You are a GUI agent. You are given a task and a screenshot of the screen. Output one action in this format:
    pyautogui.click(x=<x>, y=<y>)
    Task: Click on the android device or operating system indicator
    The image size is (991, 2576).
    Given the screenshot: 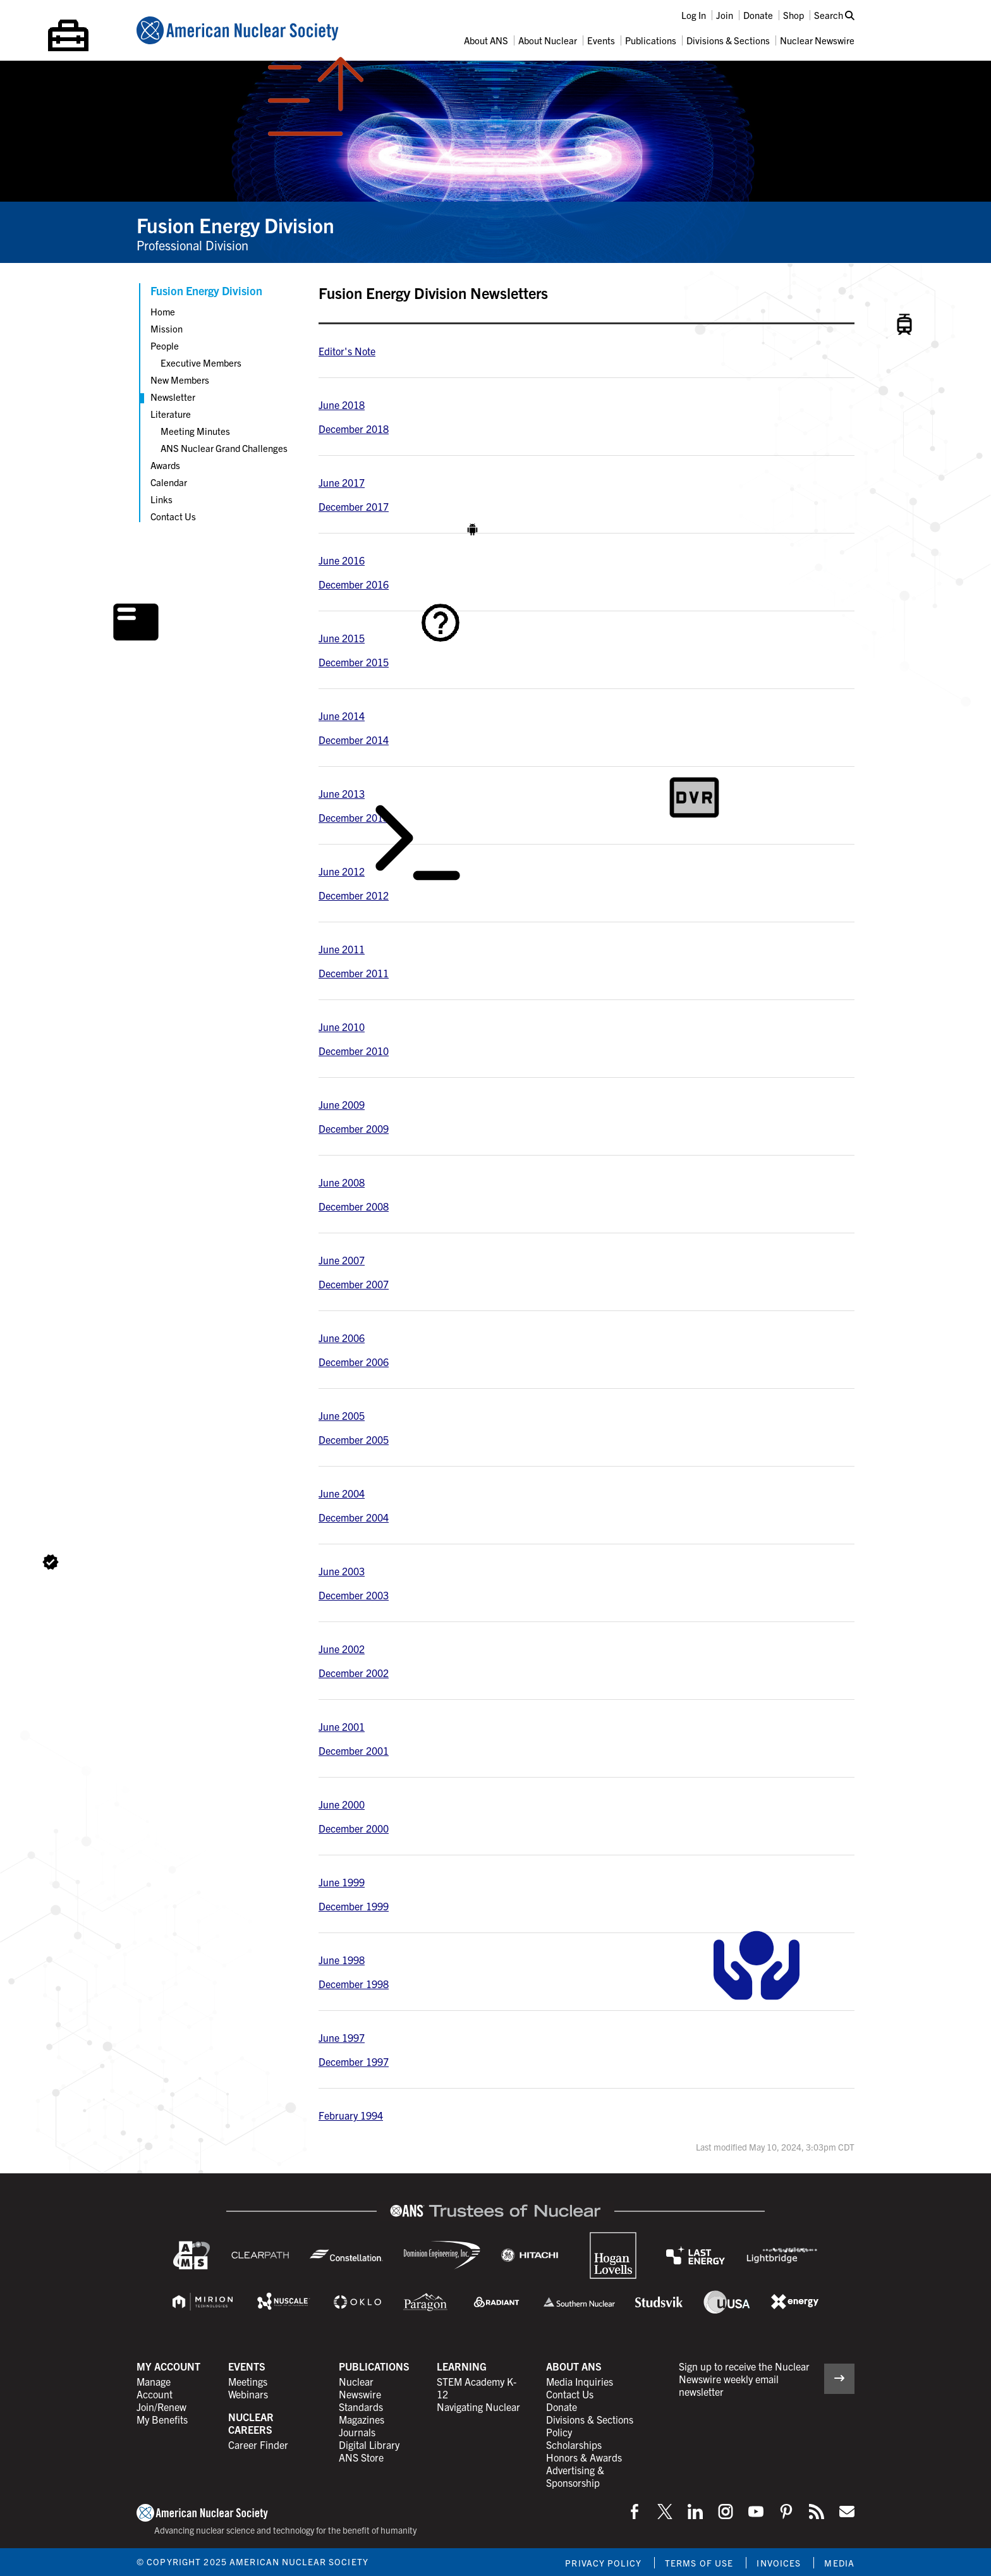 What is the action you would take?
    pyautogui.click(x=472, y=529)
    